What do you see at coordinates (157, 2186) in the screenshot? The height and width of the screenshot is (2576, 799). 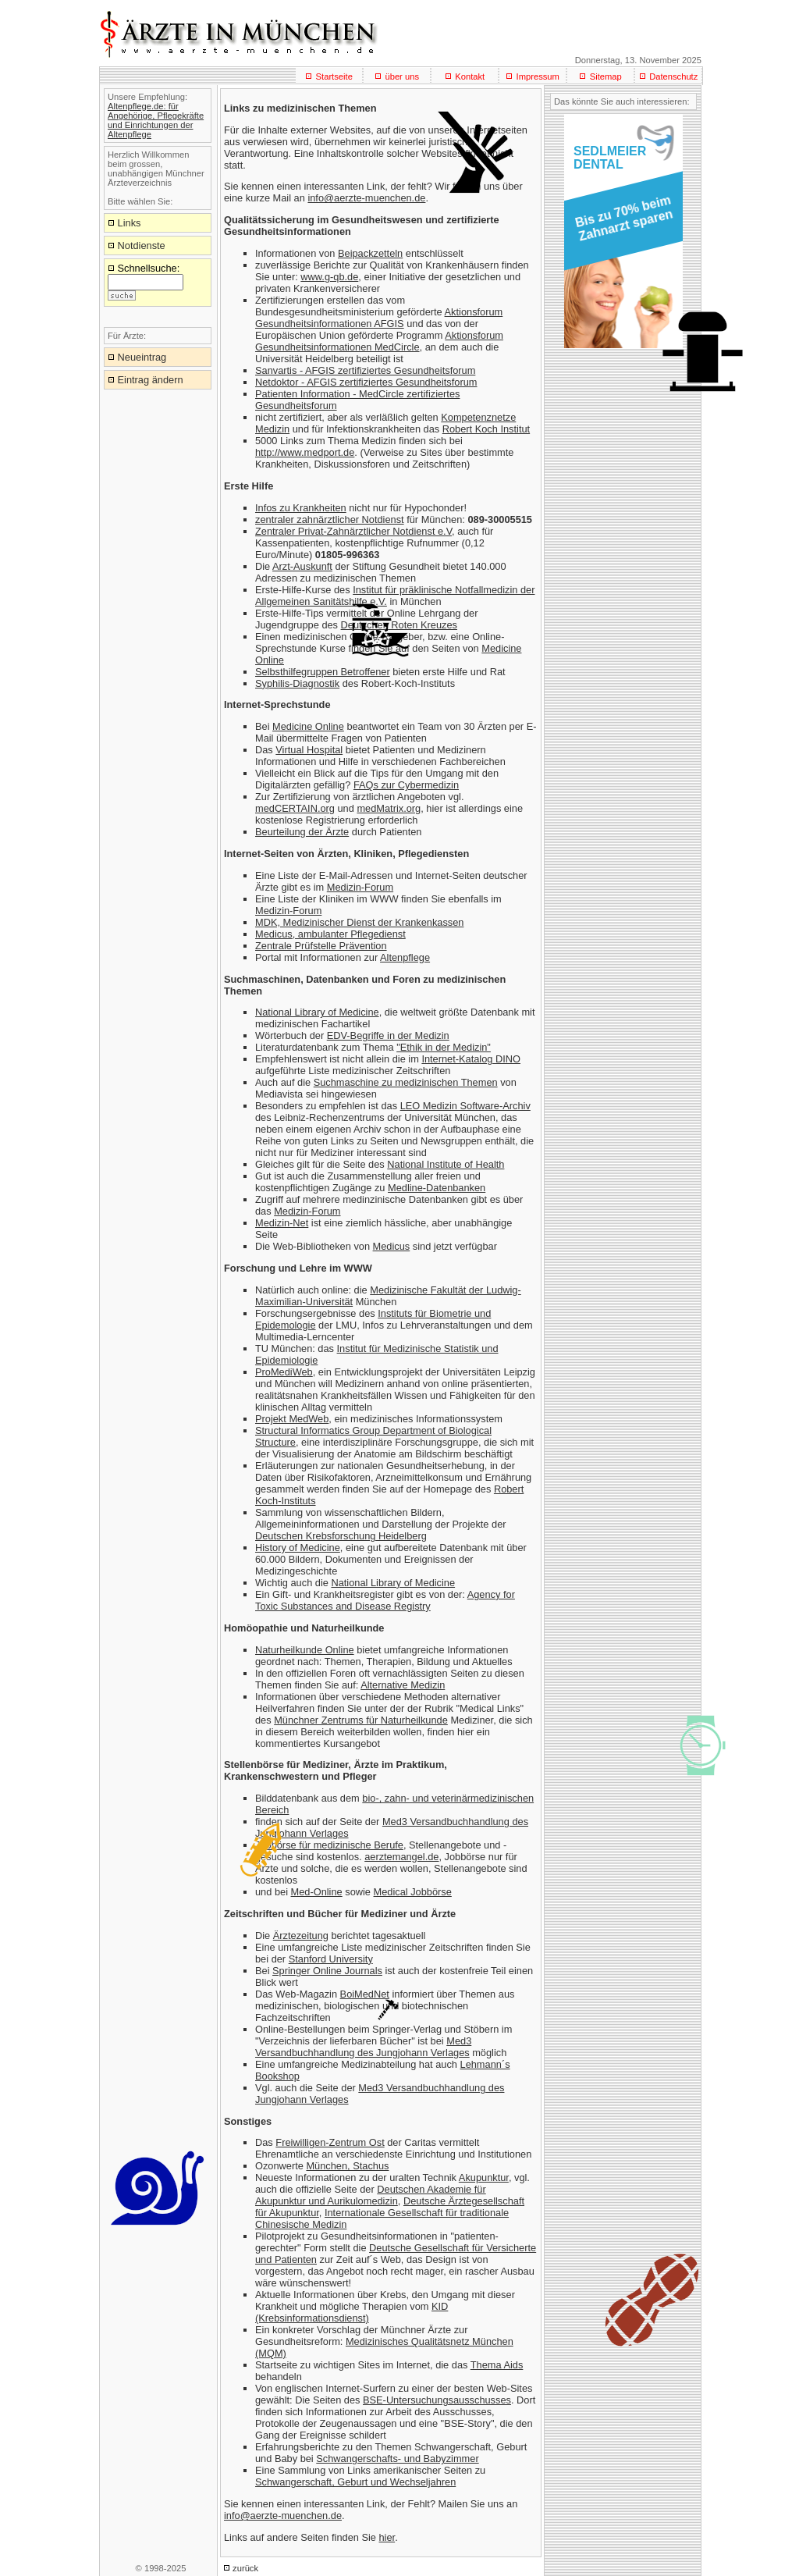 I see `indicates slow loading or processing speed` at bounding box center [157, 2186].